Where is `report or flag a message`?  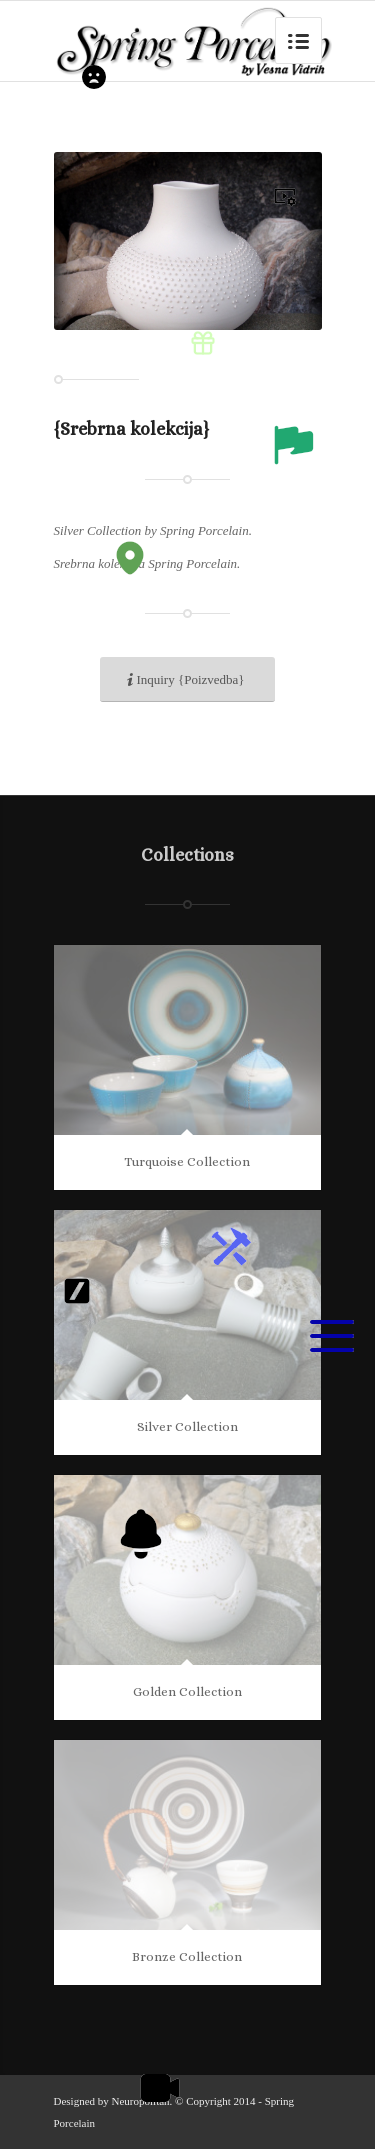 report or flag a message is located at coordinates (293, 446).